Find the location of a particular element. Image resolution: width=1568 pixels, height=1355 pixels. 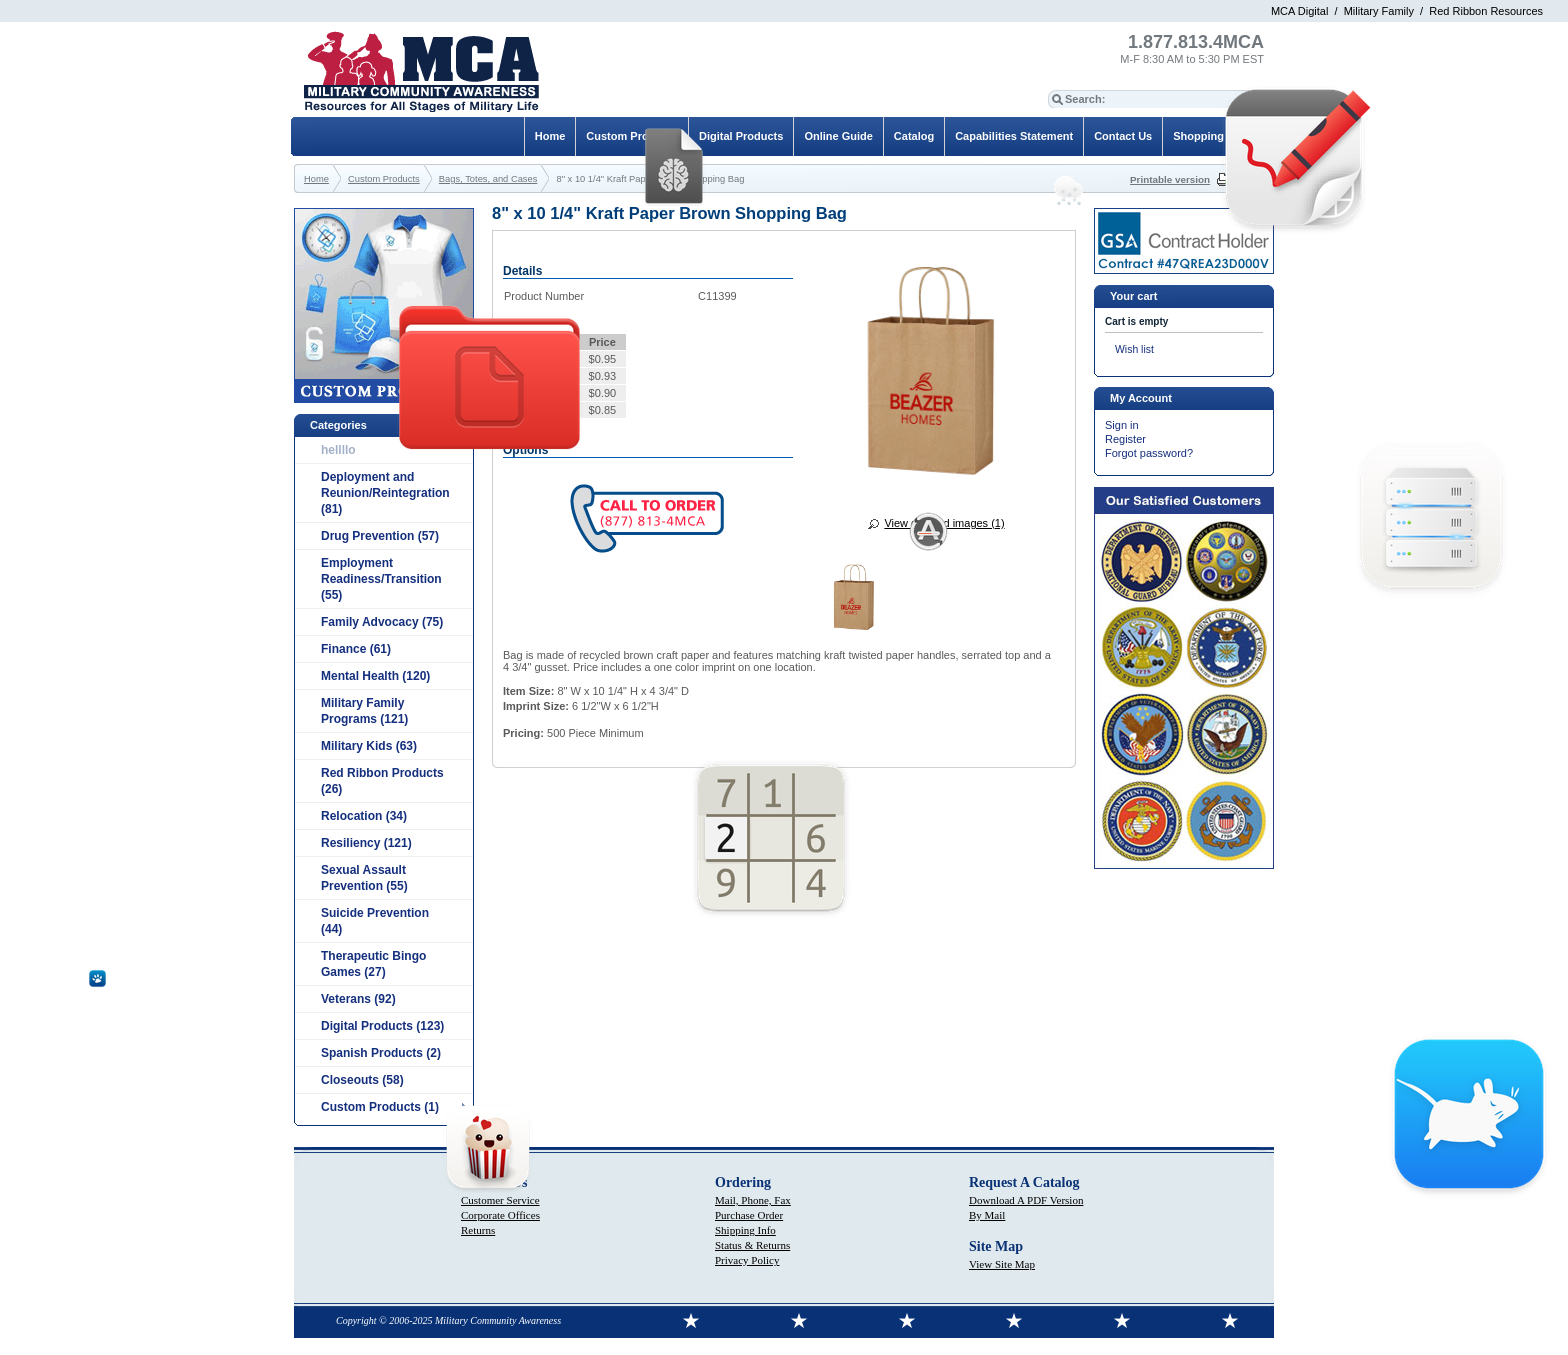

open lazarus IDE application is located at coordinates (97, 978).